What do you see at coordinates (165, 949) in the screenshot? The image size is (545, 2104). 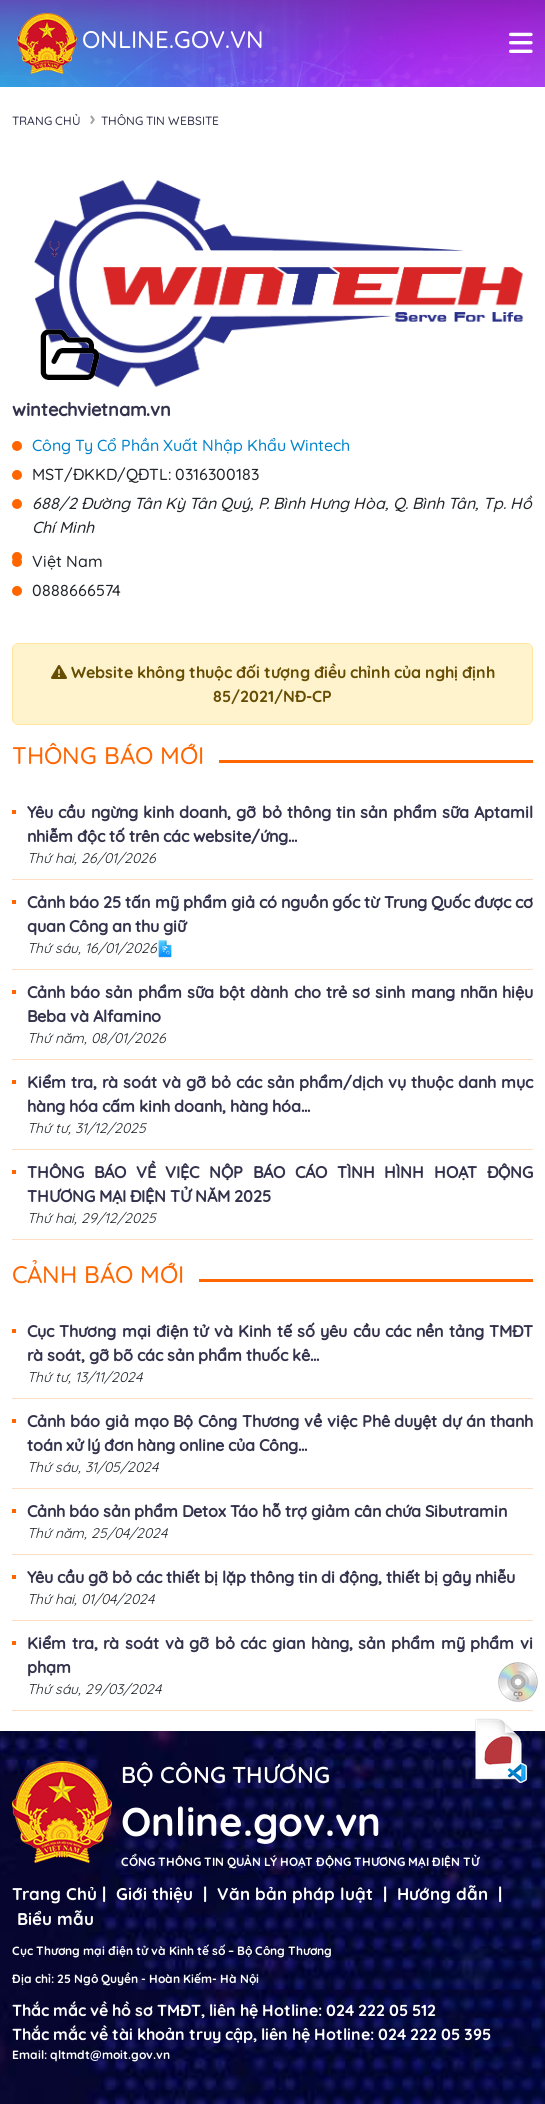 I see `a sketchbook or sketch file associated with wine/windows compatibility layer` at bounding box center [165, 949].